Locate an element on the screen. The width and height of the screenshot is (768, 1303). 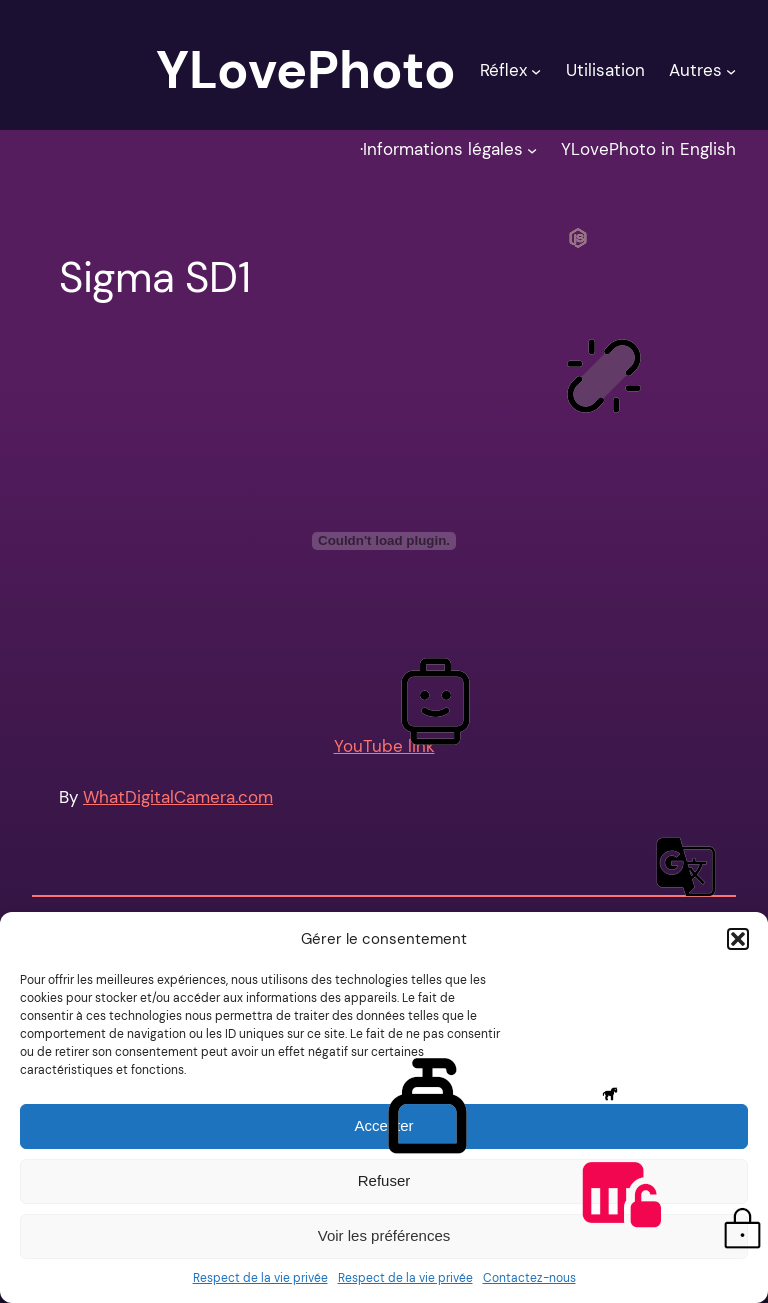
indicates a locked or secured item is located at coordinates (742, 1230).